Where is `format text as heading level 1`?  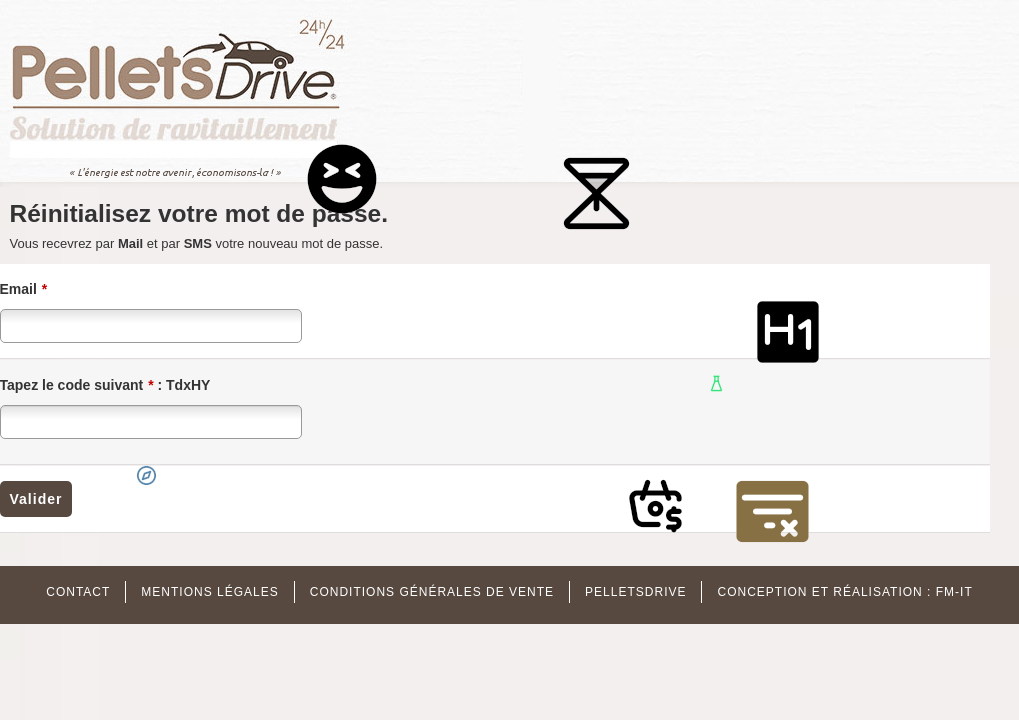
format text as heading level 1 is located at coordinates (788, 332).